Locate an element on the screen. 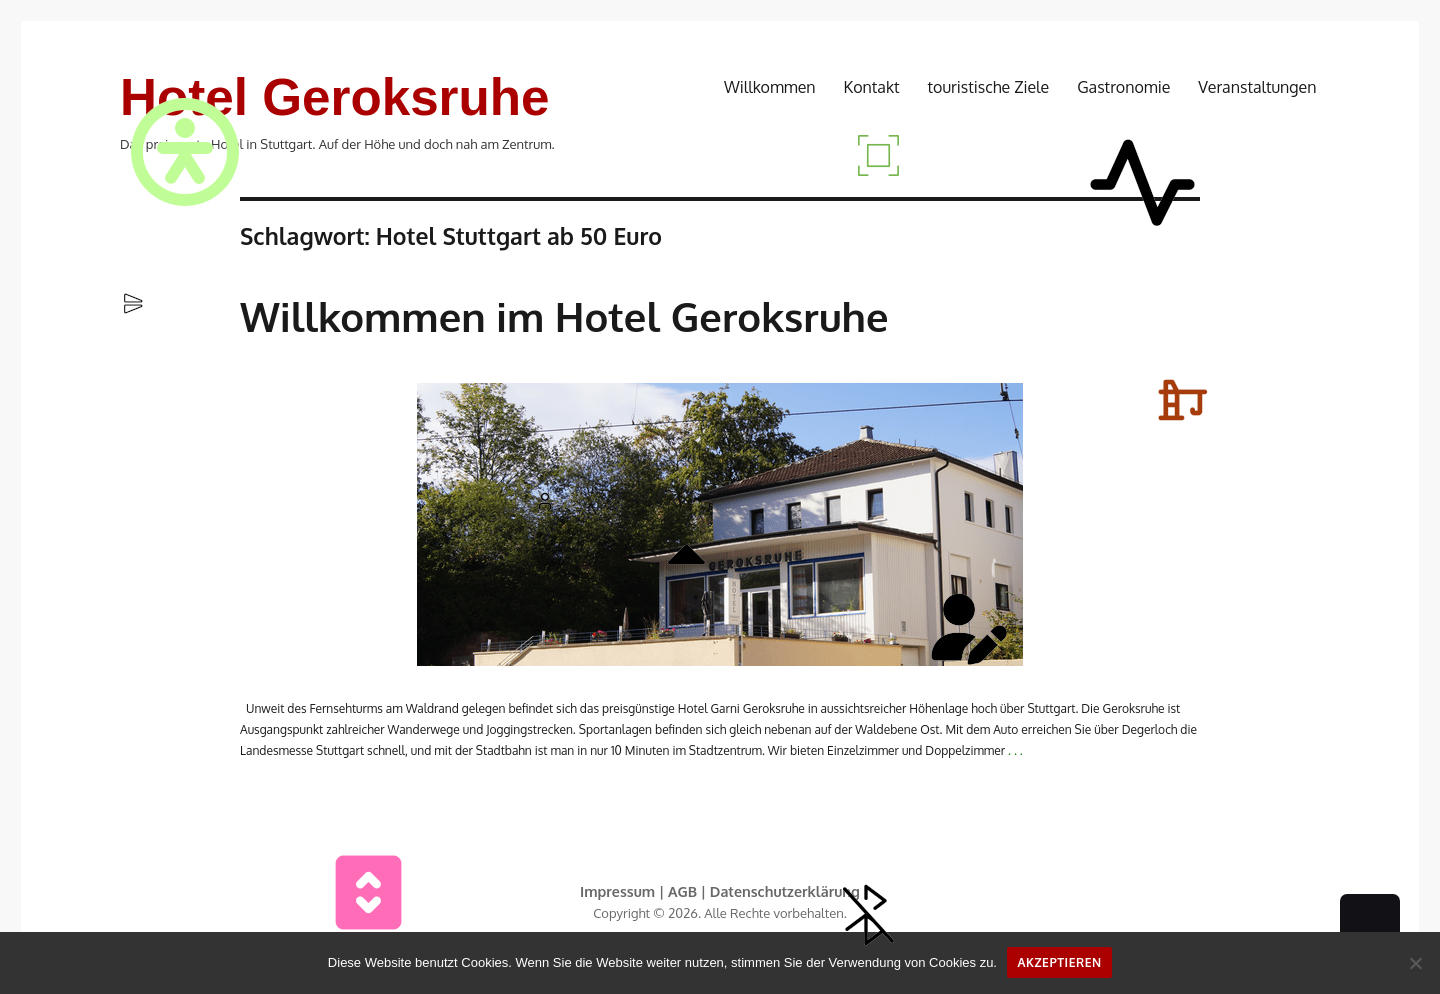 The image size is (1440, 994). access elevator controls or floor selection is located at coordinates (368, 892).